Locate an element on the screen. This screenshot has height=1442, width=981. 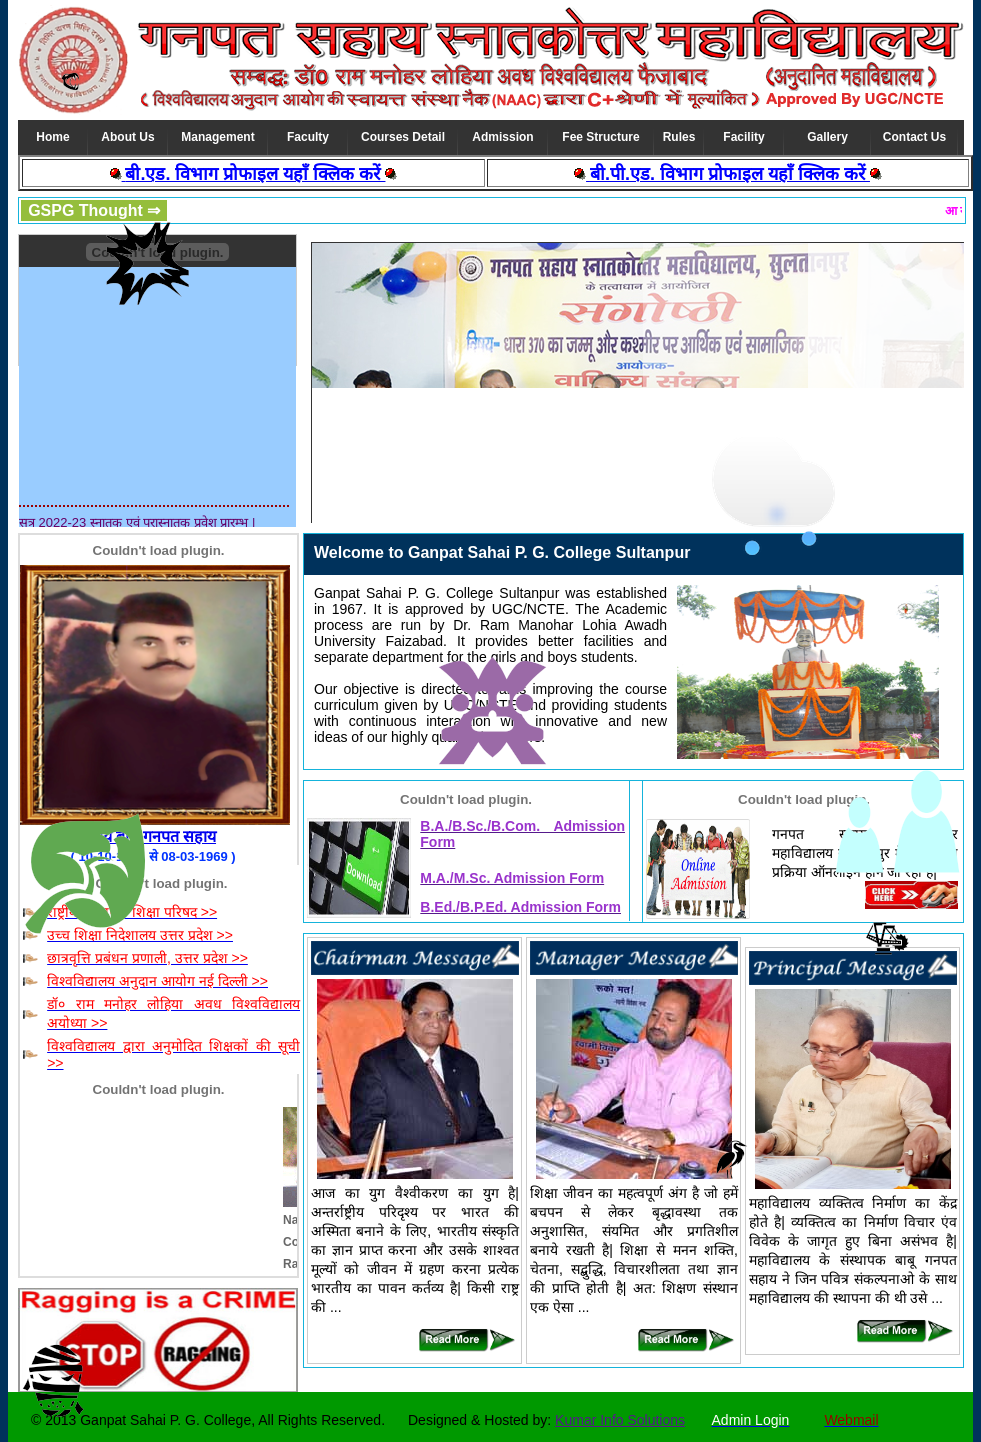
decorative tribal or aztec-style game badge is located at coordinates (492, 710).